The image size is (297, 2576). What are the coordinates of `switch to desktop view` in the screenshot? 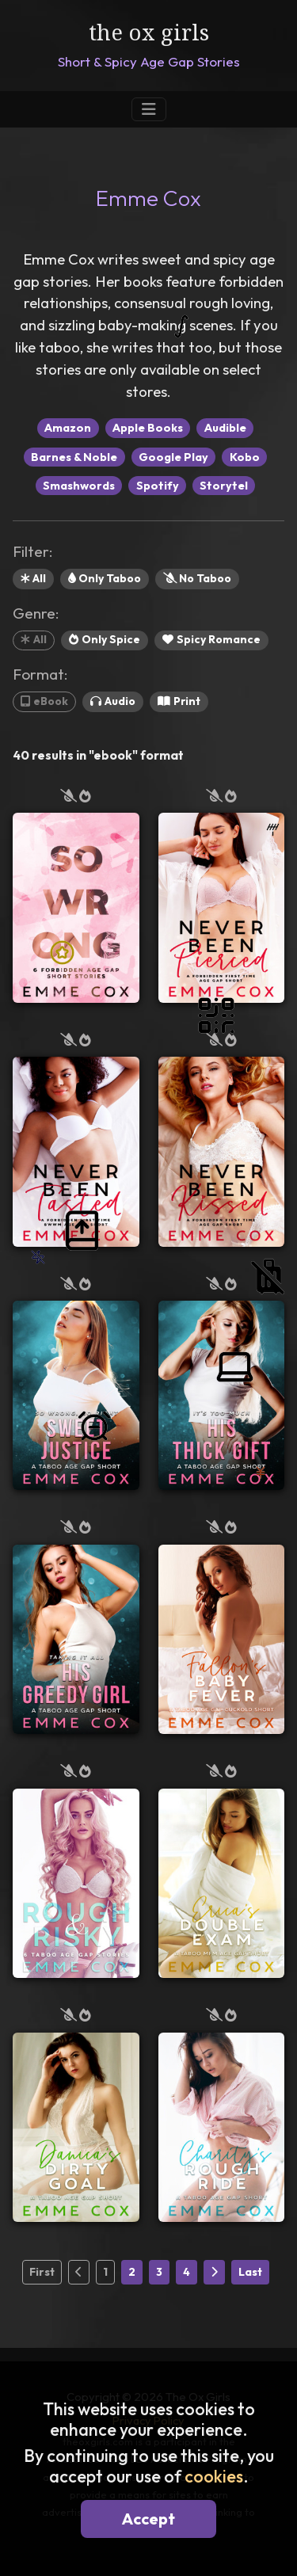 It's located at (234, 1366).